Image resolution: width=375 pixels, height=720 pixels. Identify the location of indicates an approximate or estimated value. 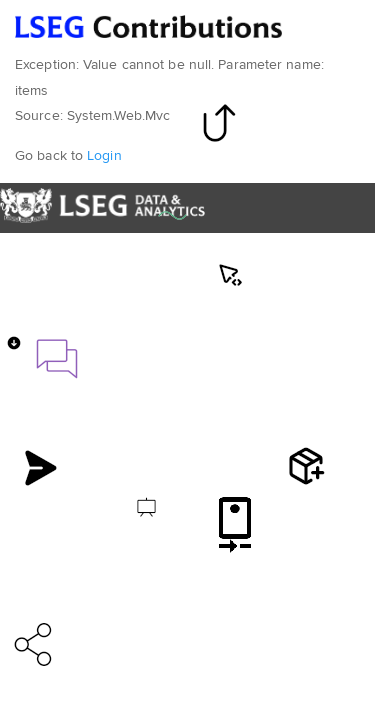
(172, 215).